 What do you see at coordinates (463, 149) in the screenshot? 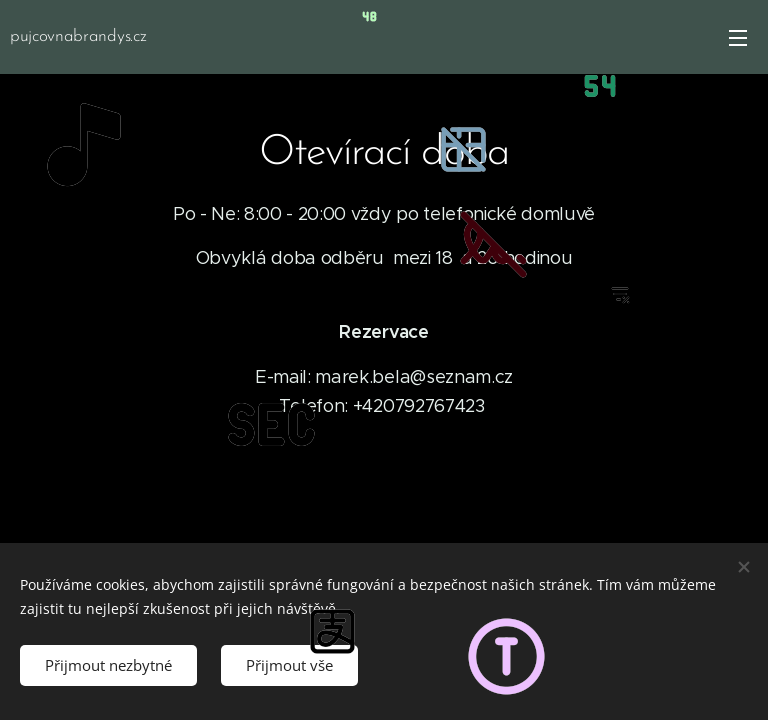
I see `disable table view` at bounding box center [463, 149].